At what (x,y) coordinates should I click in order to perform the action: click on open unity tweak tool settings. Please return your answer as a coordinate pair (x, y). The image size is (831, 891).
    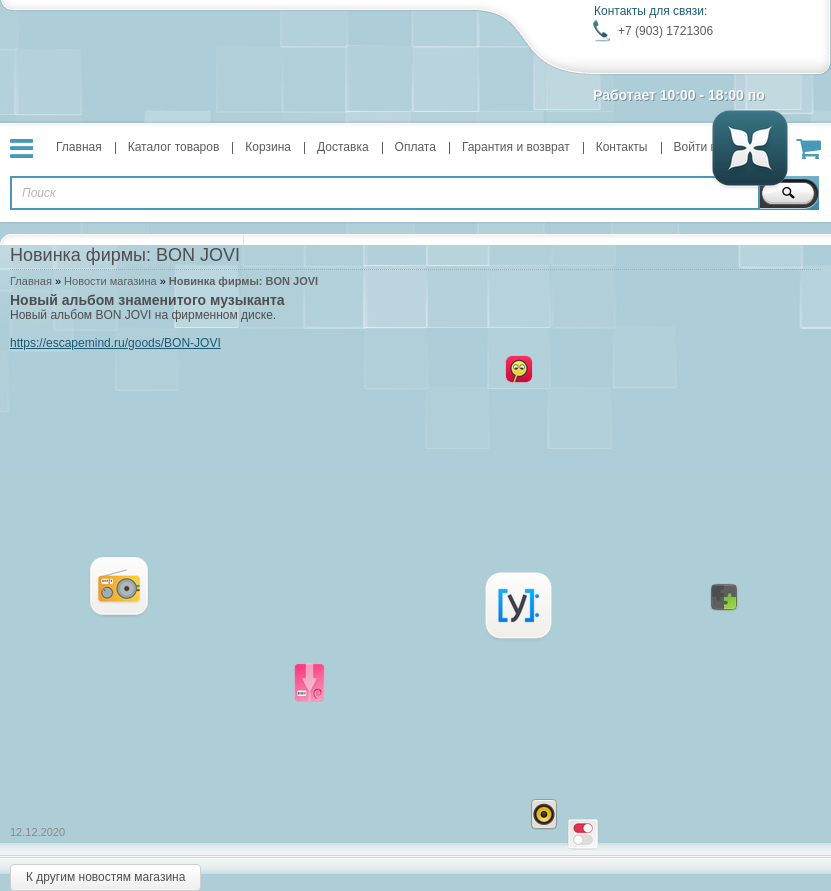
    Looking at the image, I should click on (583, 834).